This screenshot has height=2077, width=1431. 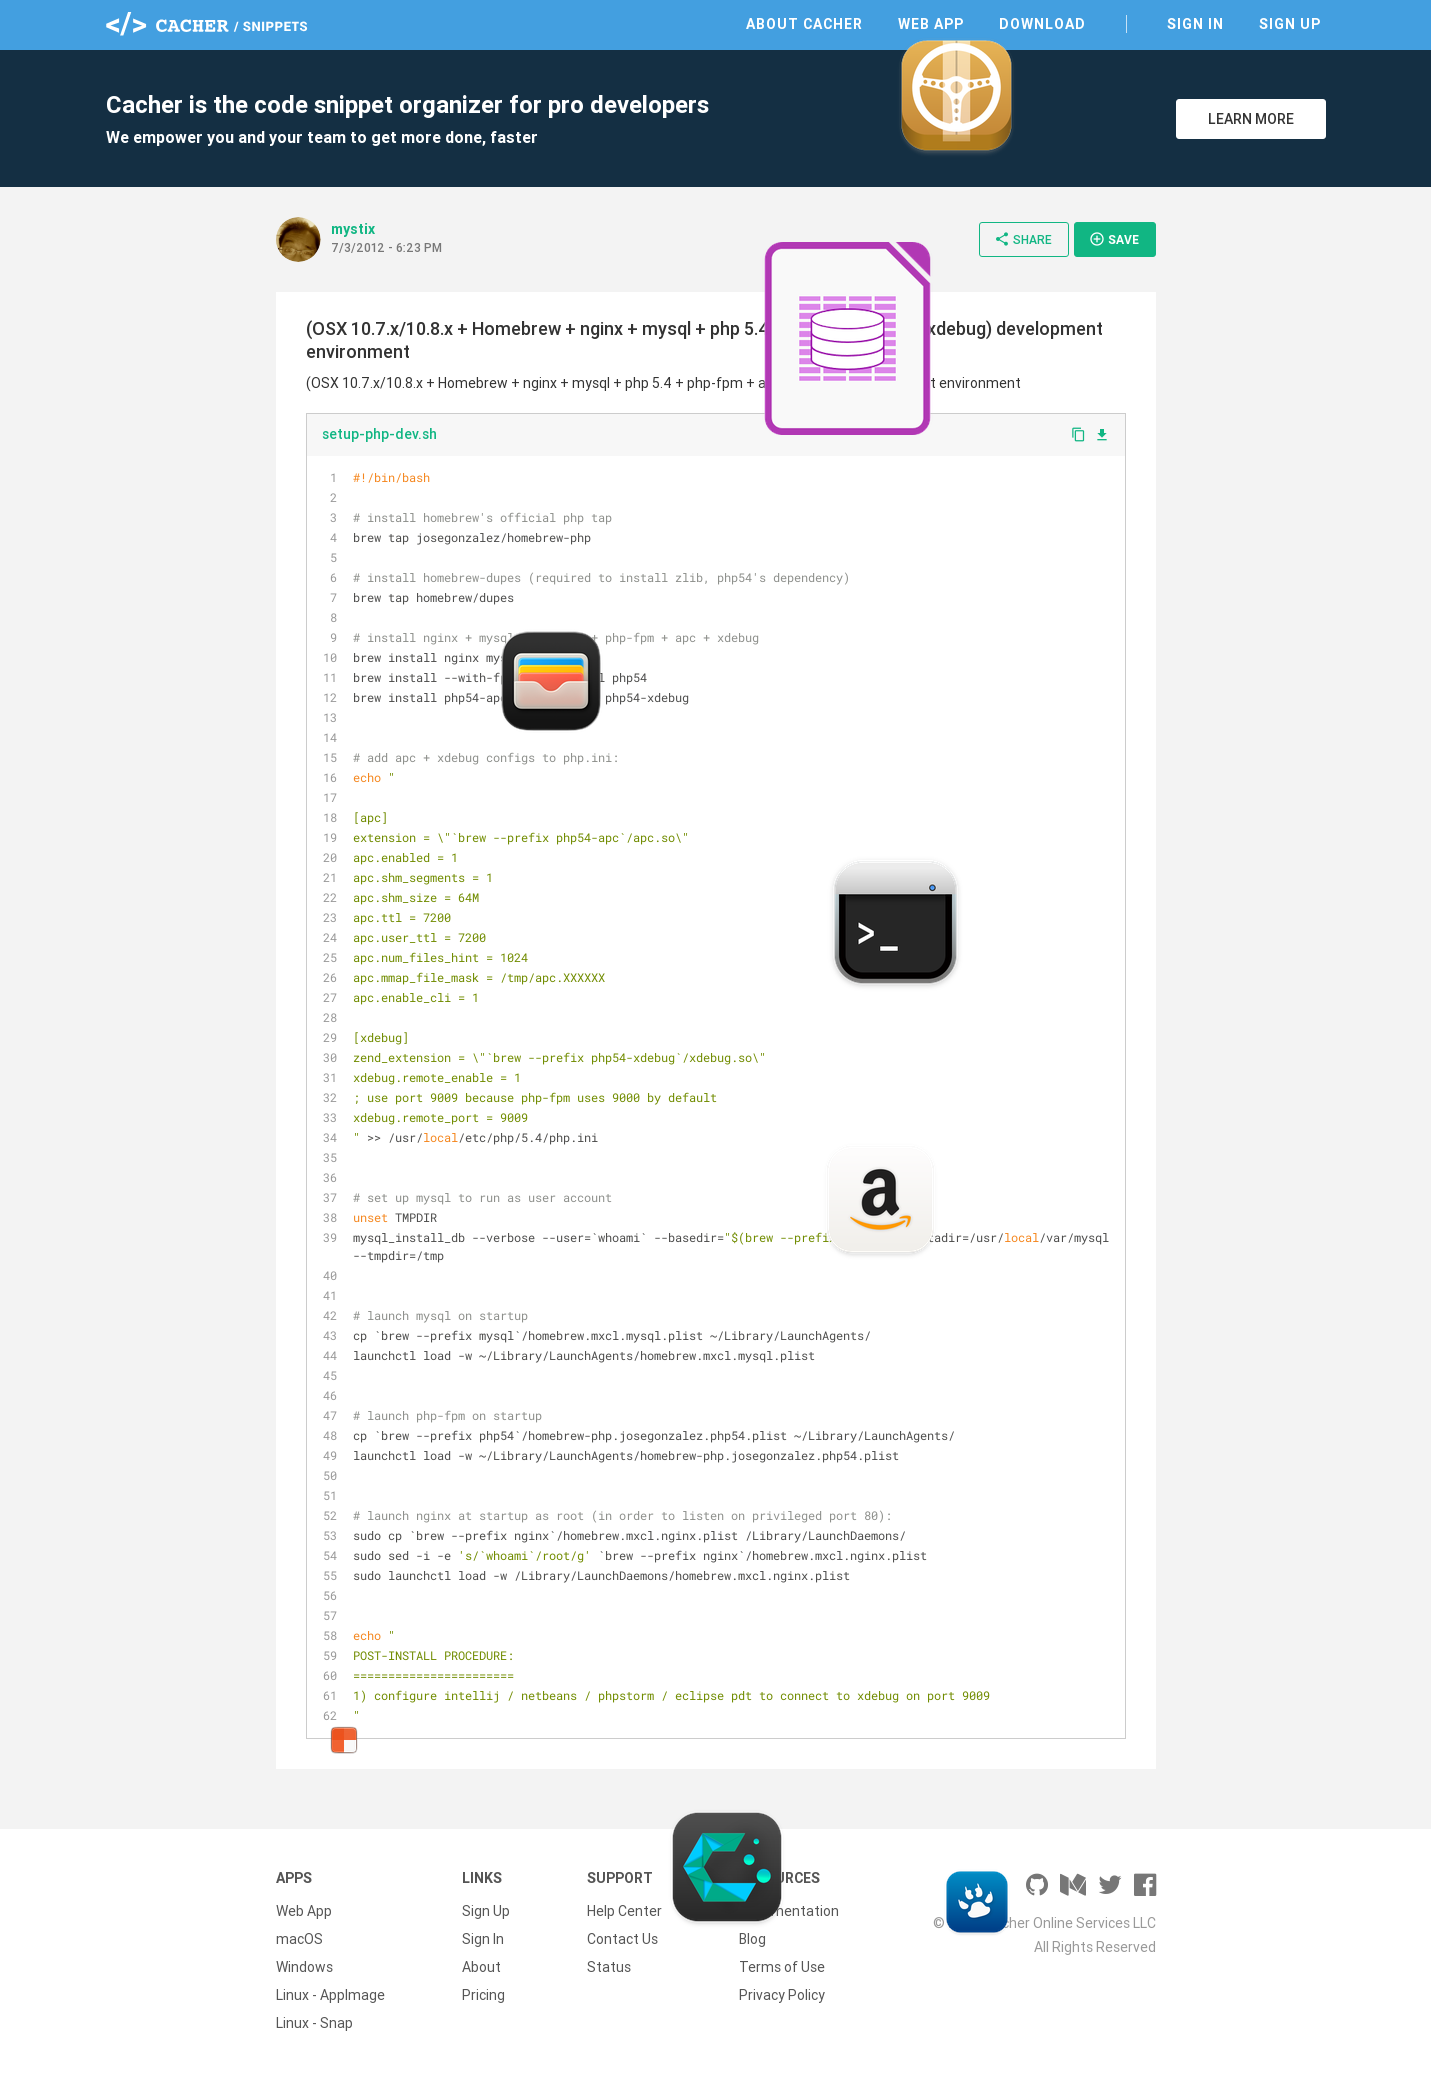 What do you see at coordinates (847, 338) in the screenshot?
I see `open a libreoffice base database file` at bounding box center [847, 338].